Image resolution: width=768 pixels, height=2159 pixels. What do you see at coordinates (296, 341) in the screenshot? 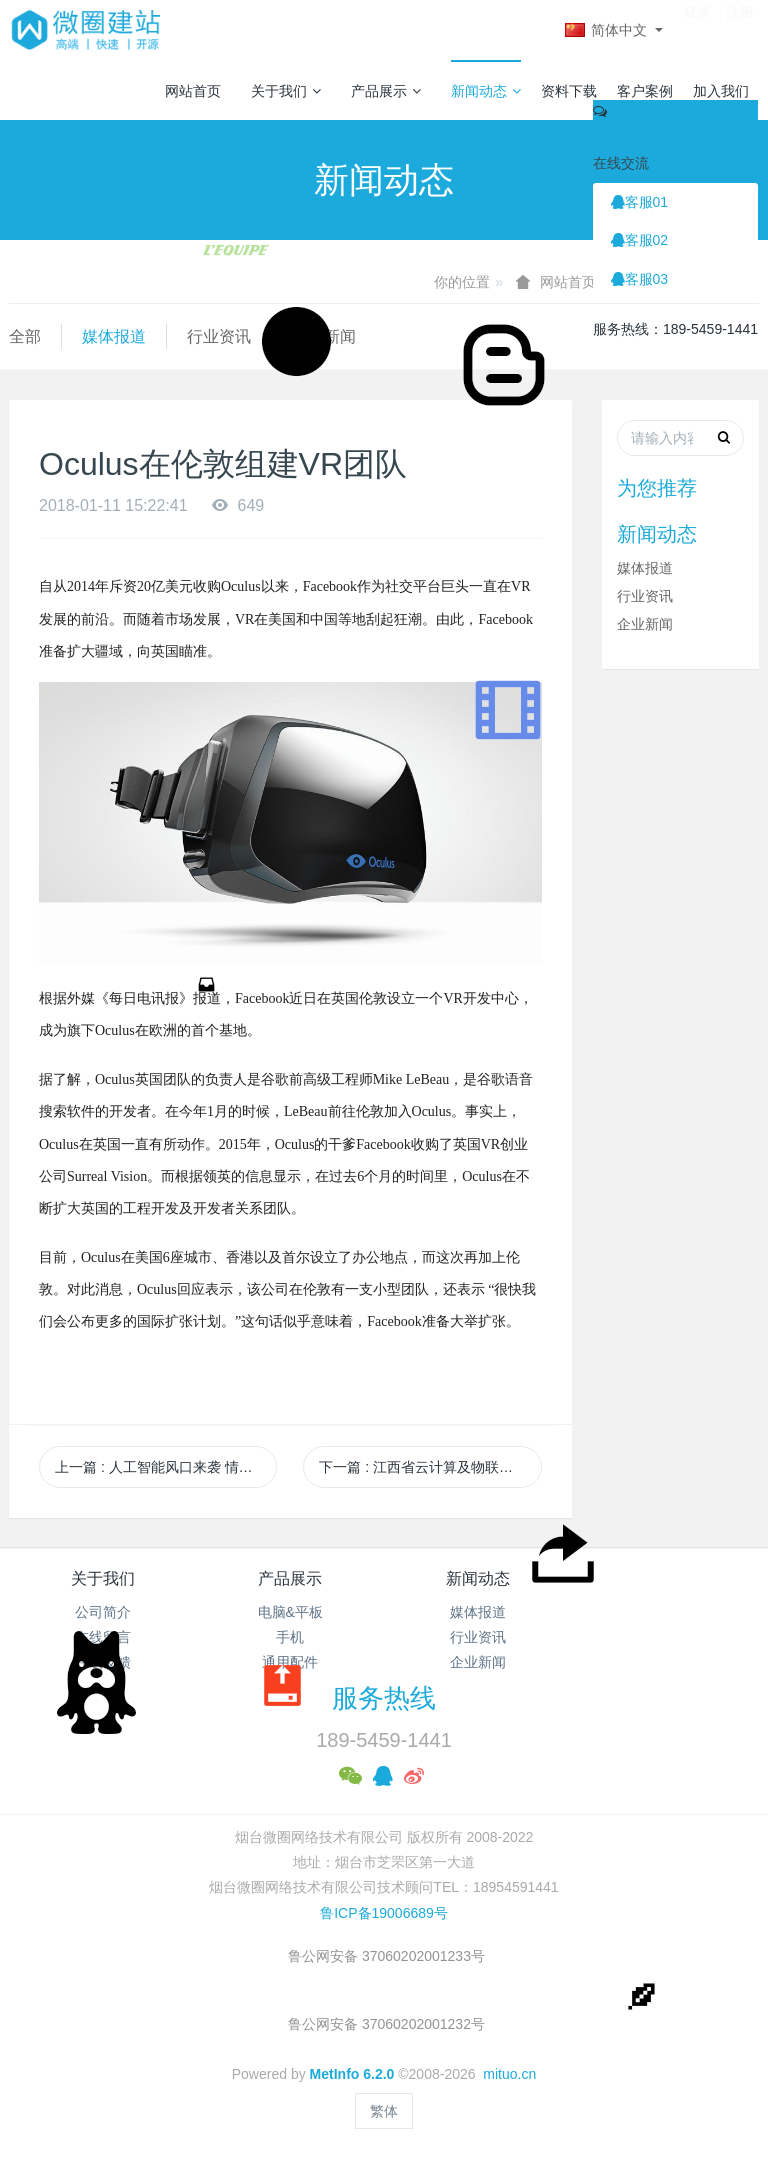
I see `unselected or inactive radio button option` at bounding box center [296, 341].